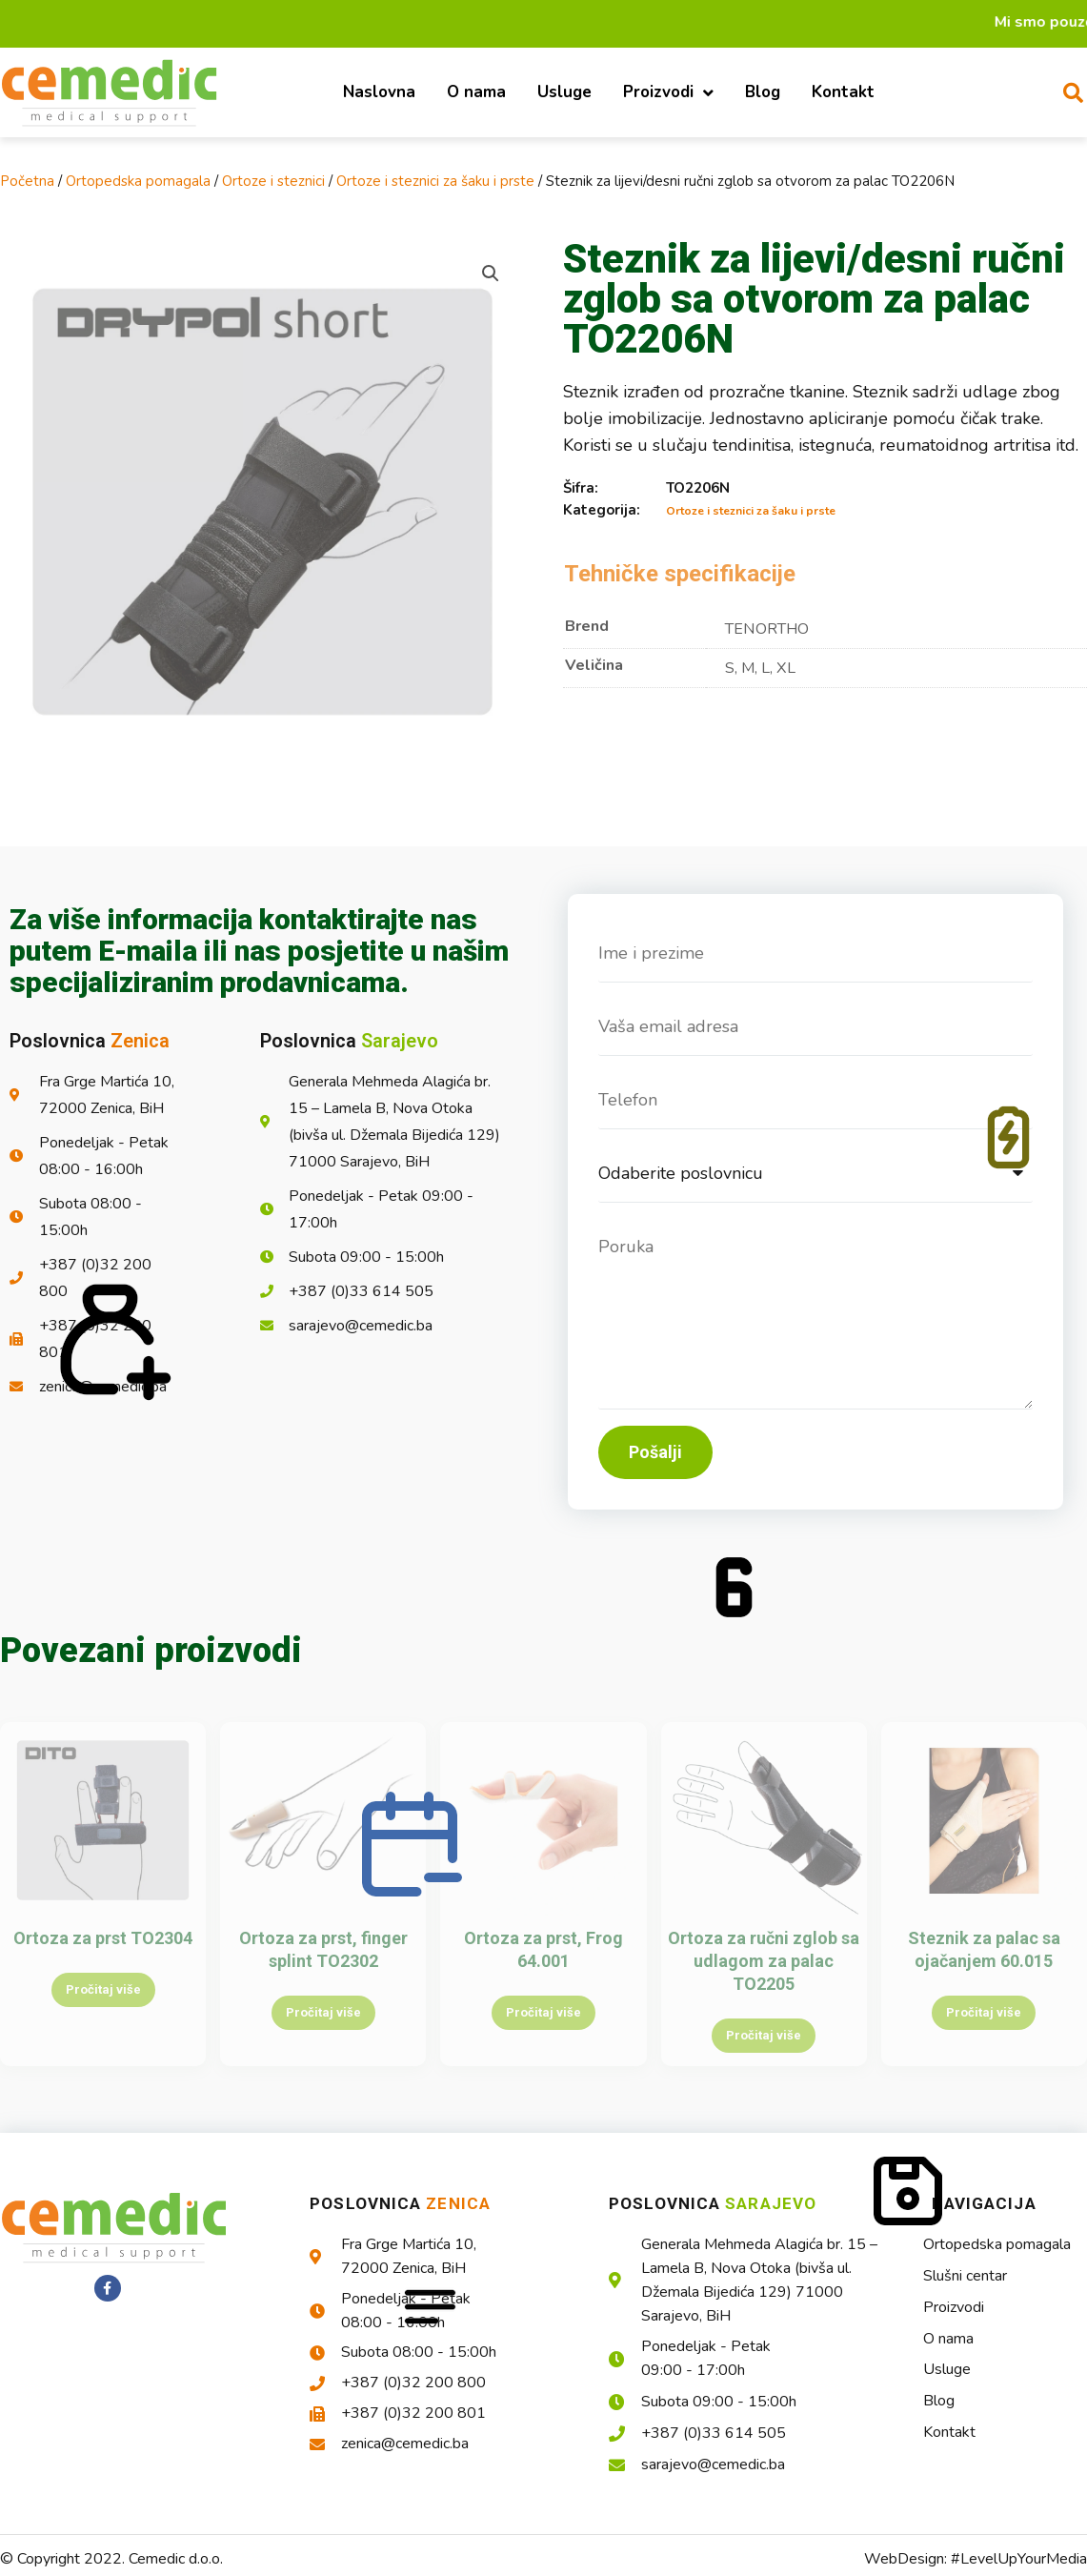 This screenshot has height=2576, width=1087. I want to click on add funds to your balance, so click(110, 1339).